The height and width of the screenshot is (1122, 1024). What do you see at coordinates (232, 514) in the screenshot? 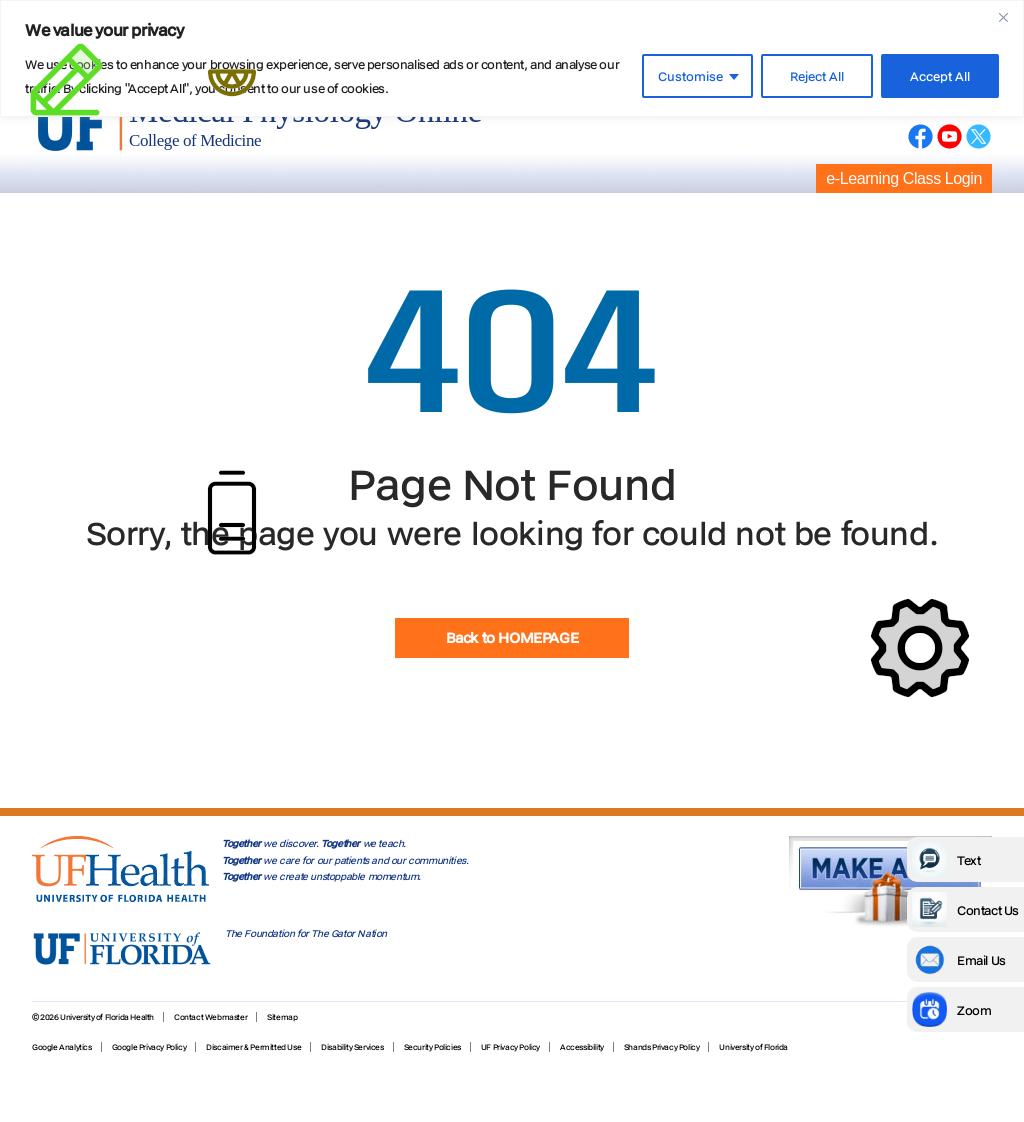
I see `indicates medium battery level` at bounding box center [232, 514].